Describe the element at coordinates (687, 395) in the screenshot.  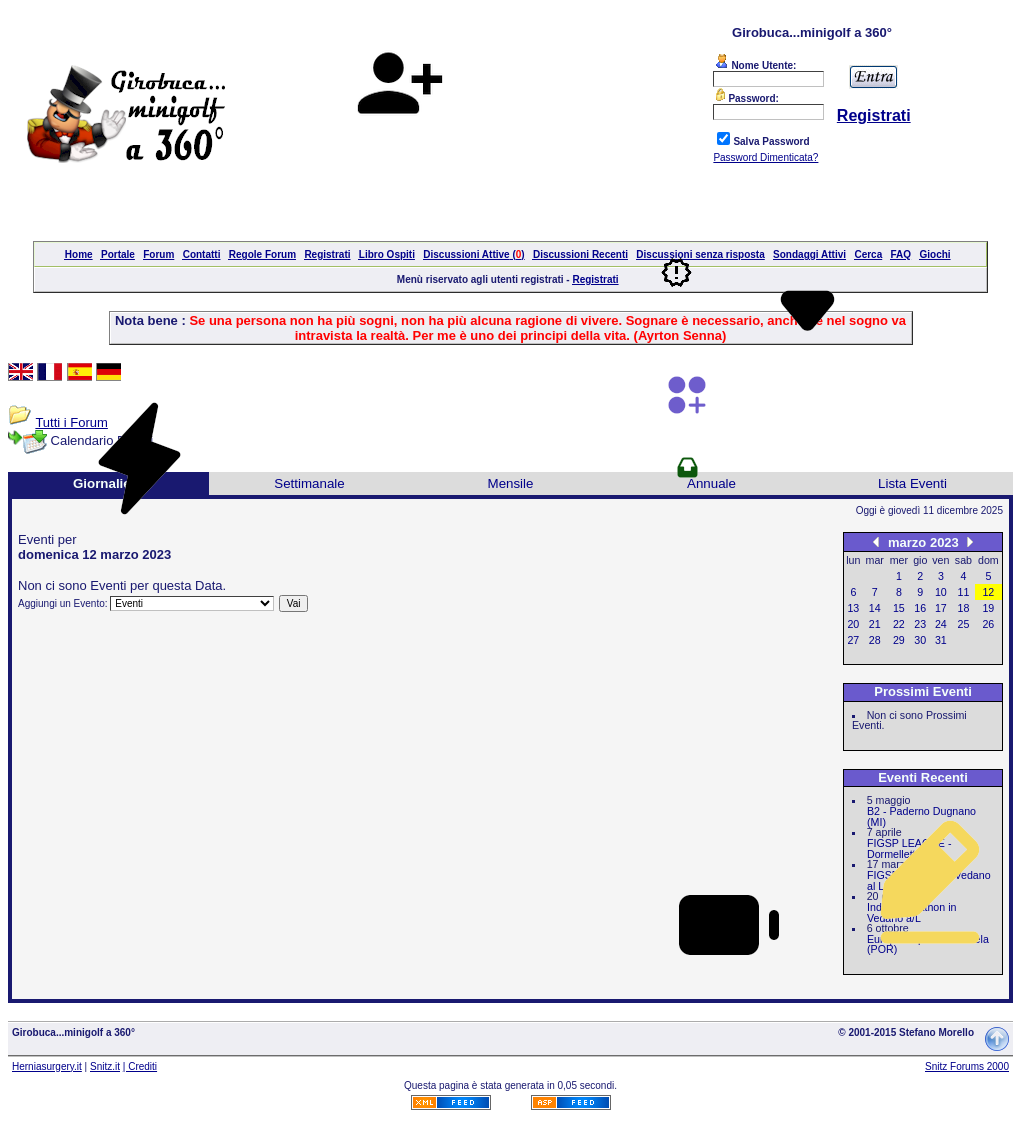
I see `add a new item to a group or collection` at that location.